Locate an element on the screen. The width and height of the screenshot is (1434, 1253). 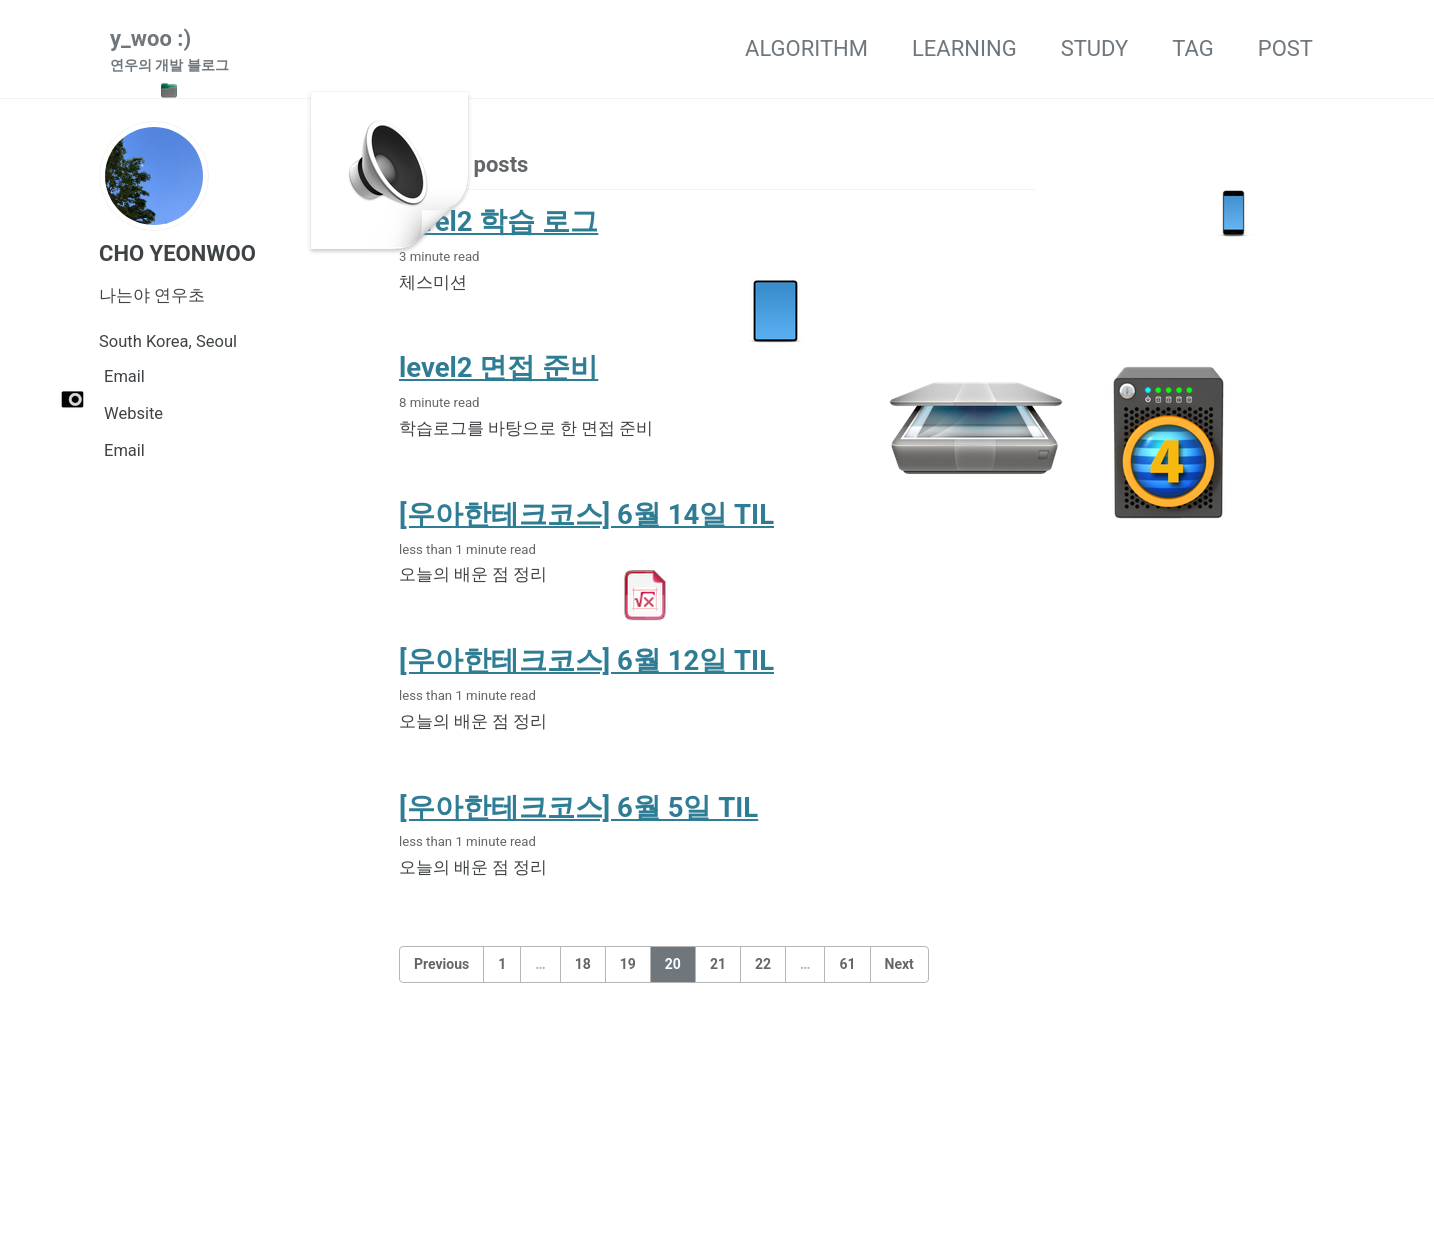
access RAID 4 storage configuration is located at coordinates (1168, 442).